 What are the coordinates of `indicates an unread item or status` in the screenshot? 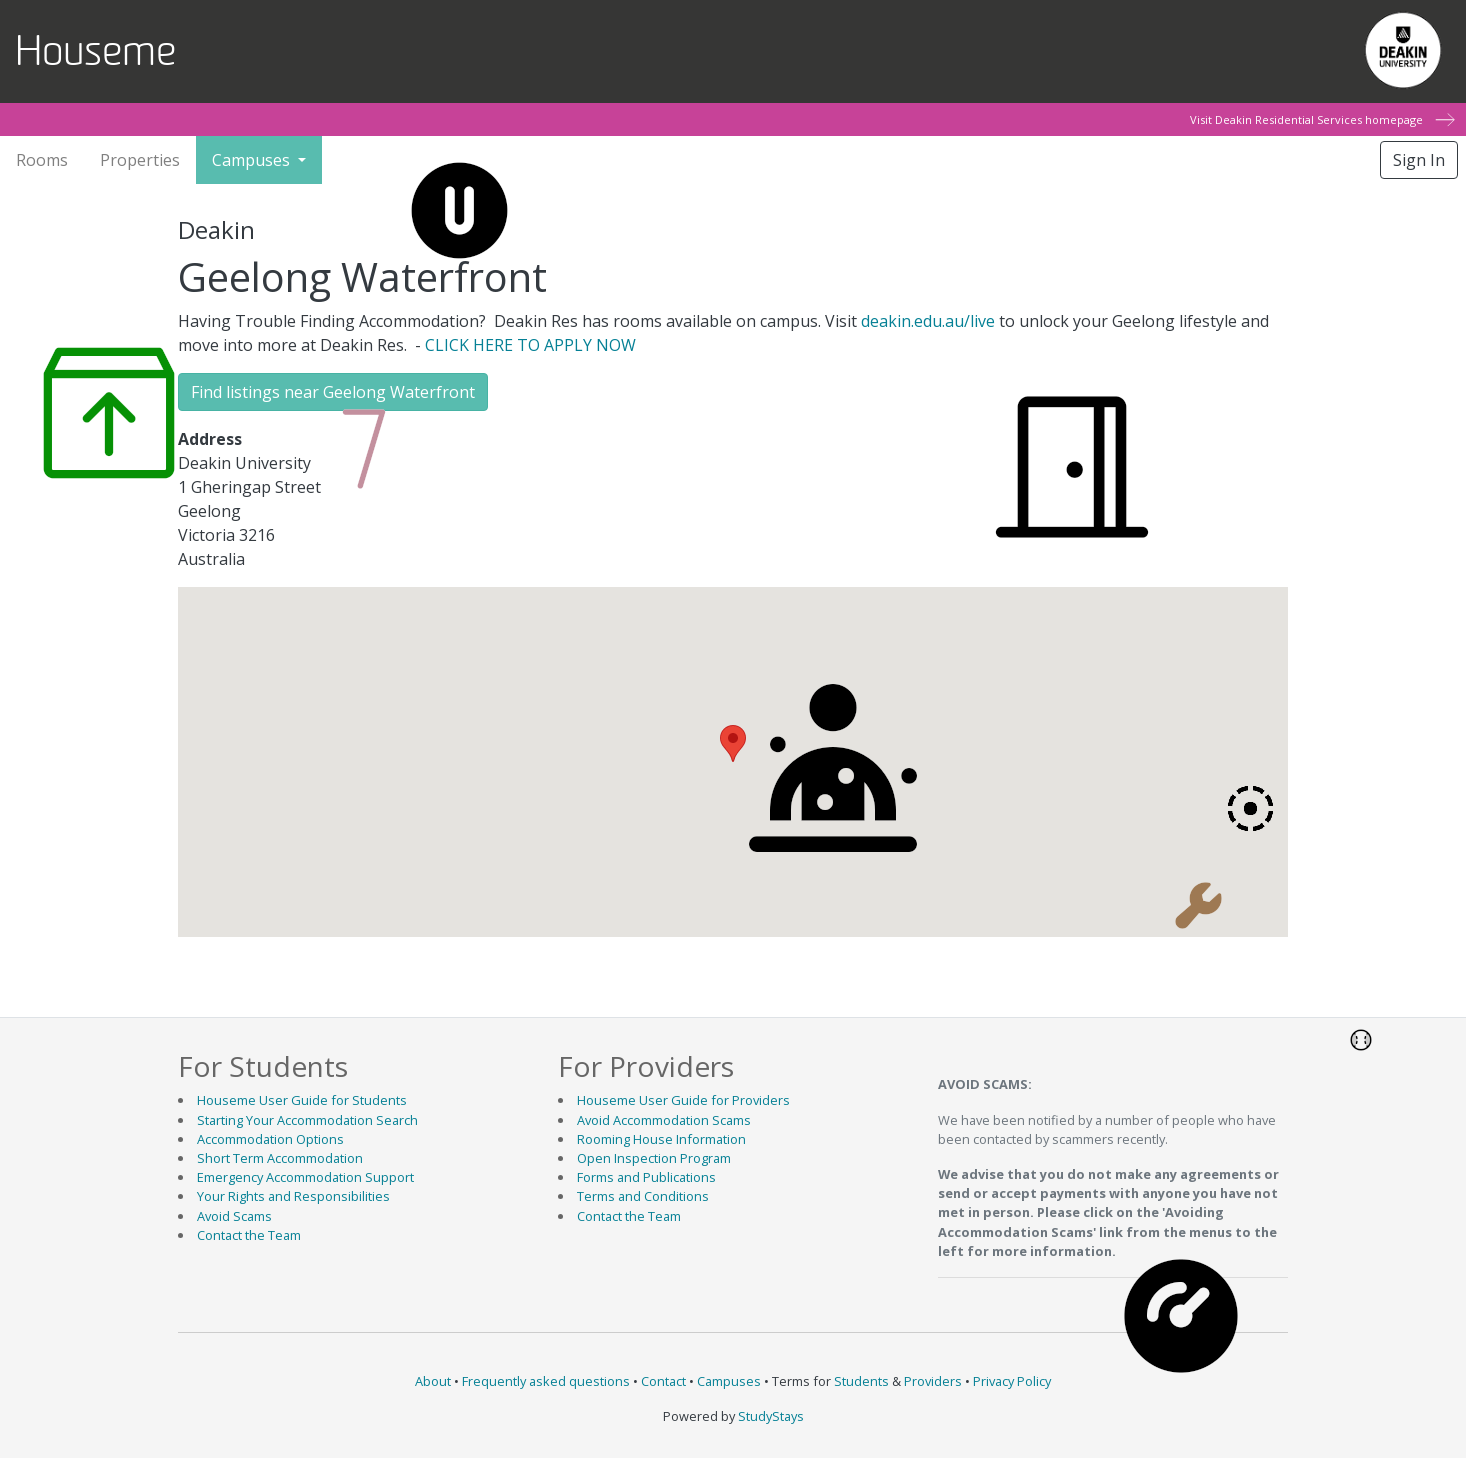 It's located at (459, 210).